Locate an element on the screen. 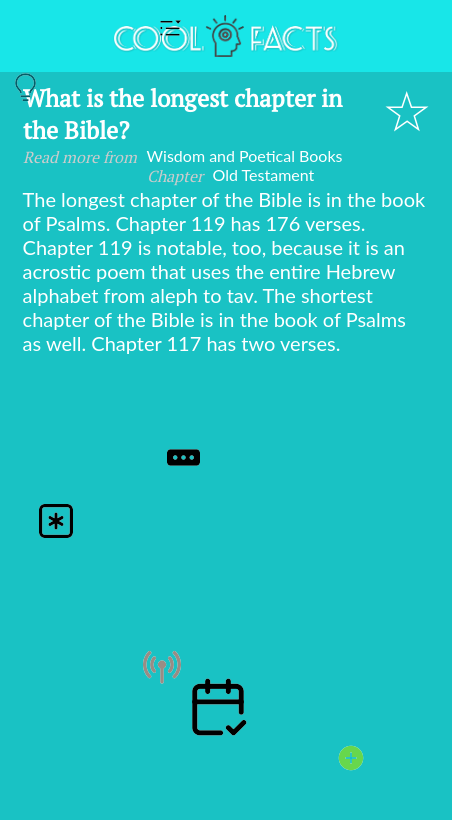 The height and width of the screenshot is (820, 452). access API keys or secrets is located at coordinates (56, 521).